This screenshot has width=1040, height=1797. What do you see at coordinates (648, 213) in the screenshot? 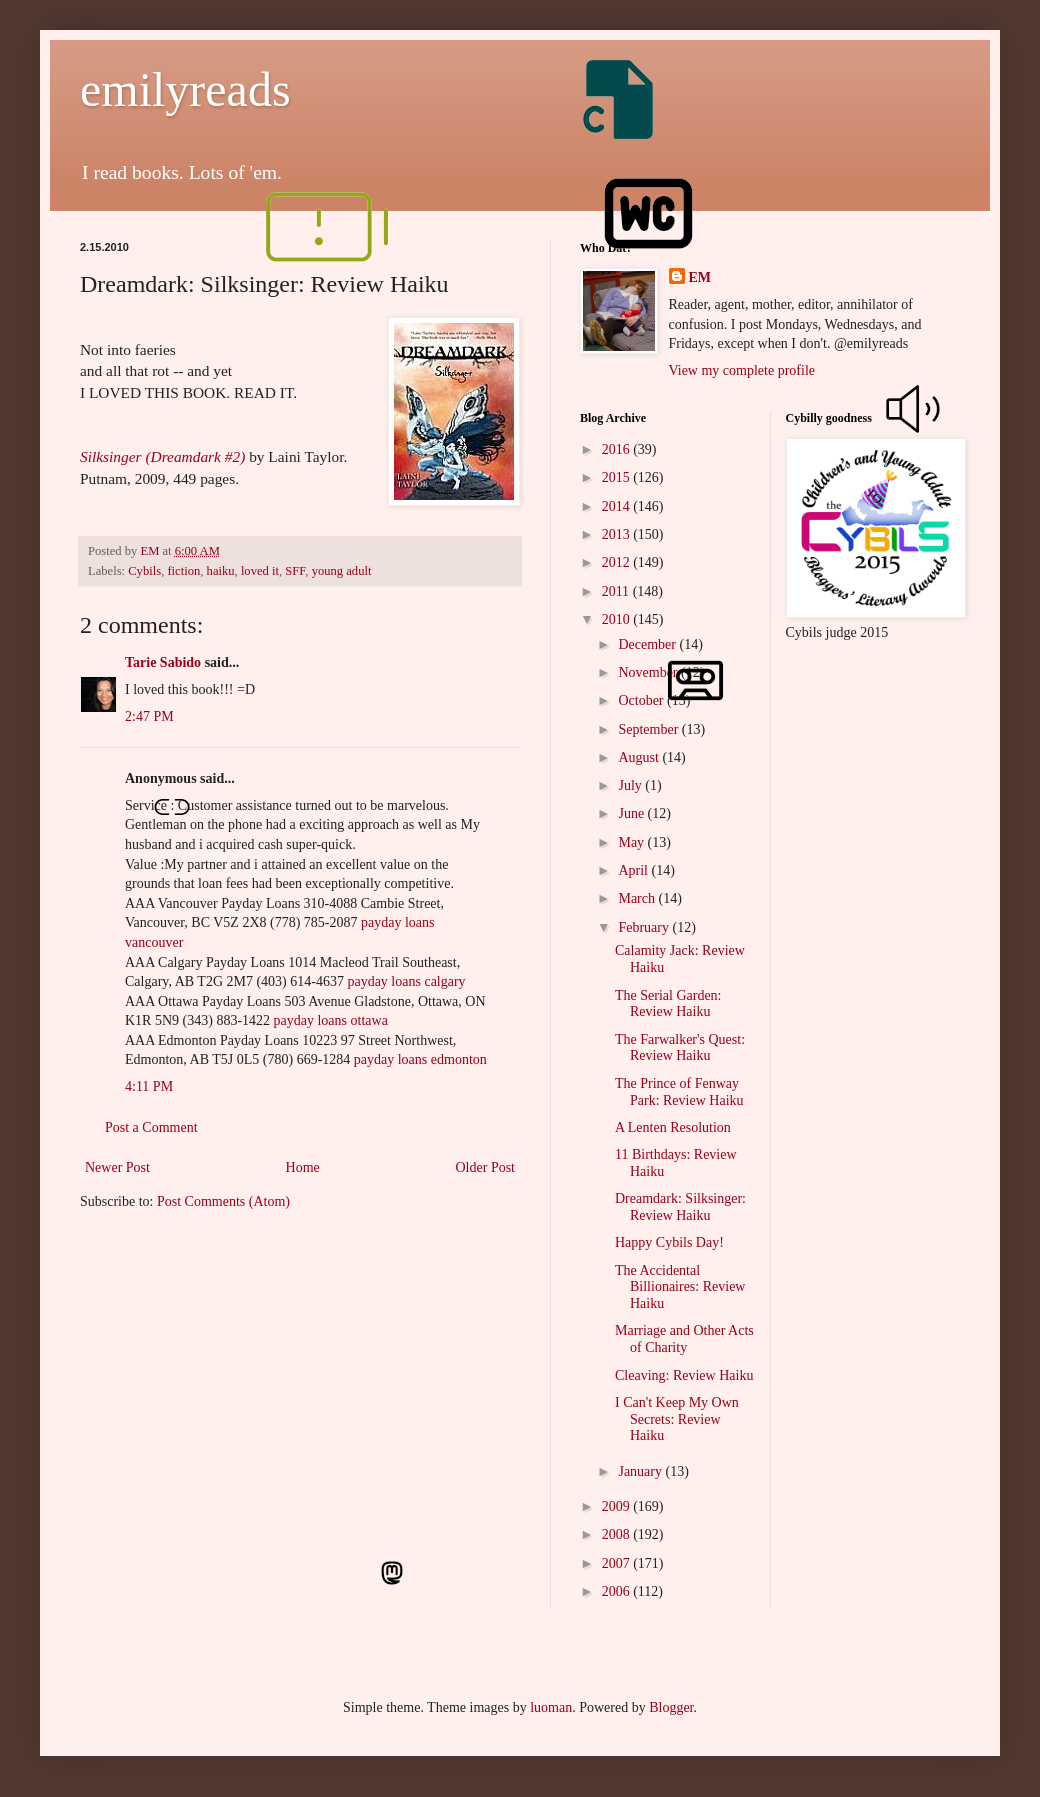
I see `indicates restroom or water closet location` at bounding box center [648, 213].